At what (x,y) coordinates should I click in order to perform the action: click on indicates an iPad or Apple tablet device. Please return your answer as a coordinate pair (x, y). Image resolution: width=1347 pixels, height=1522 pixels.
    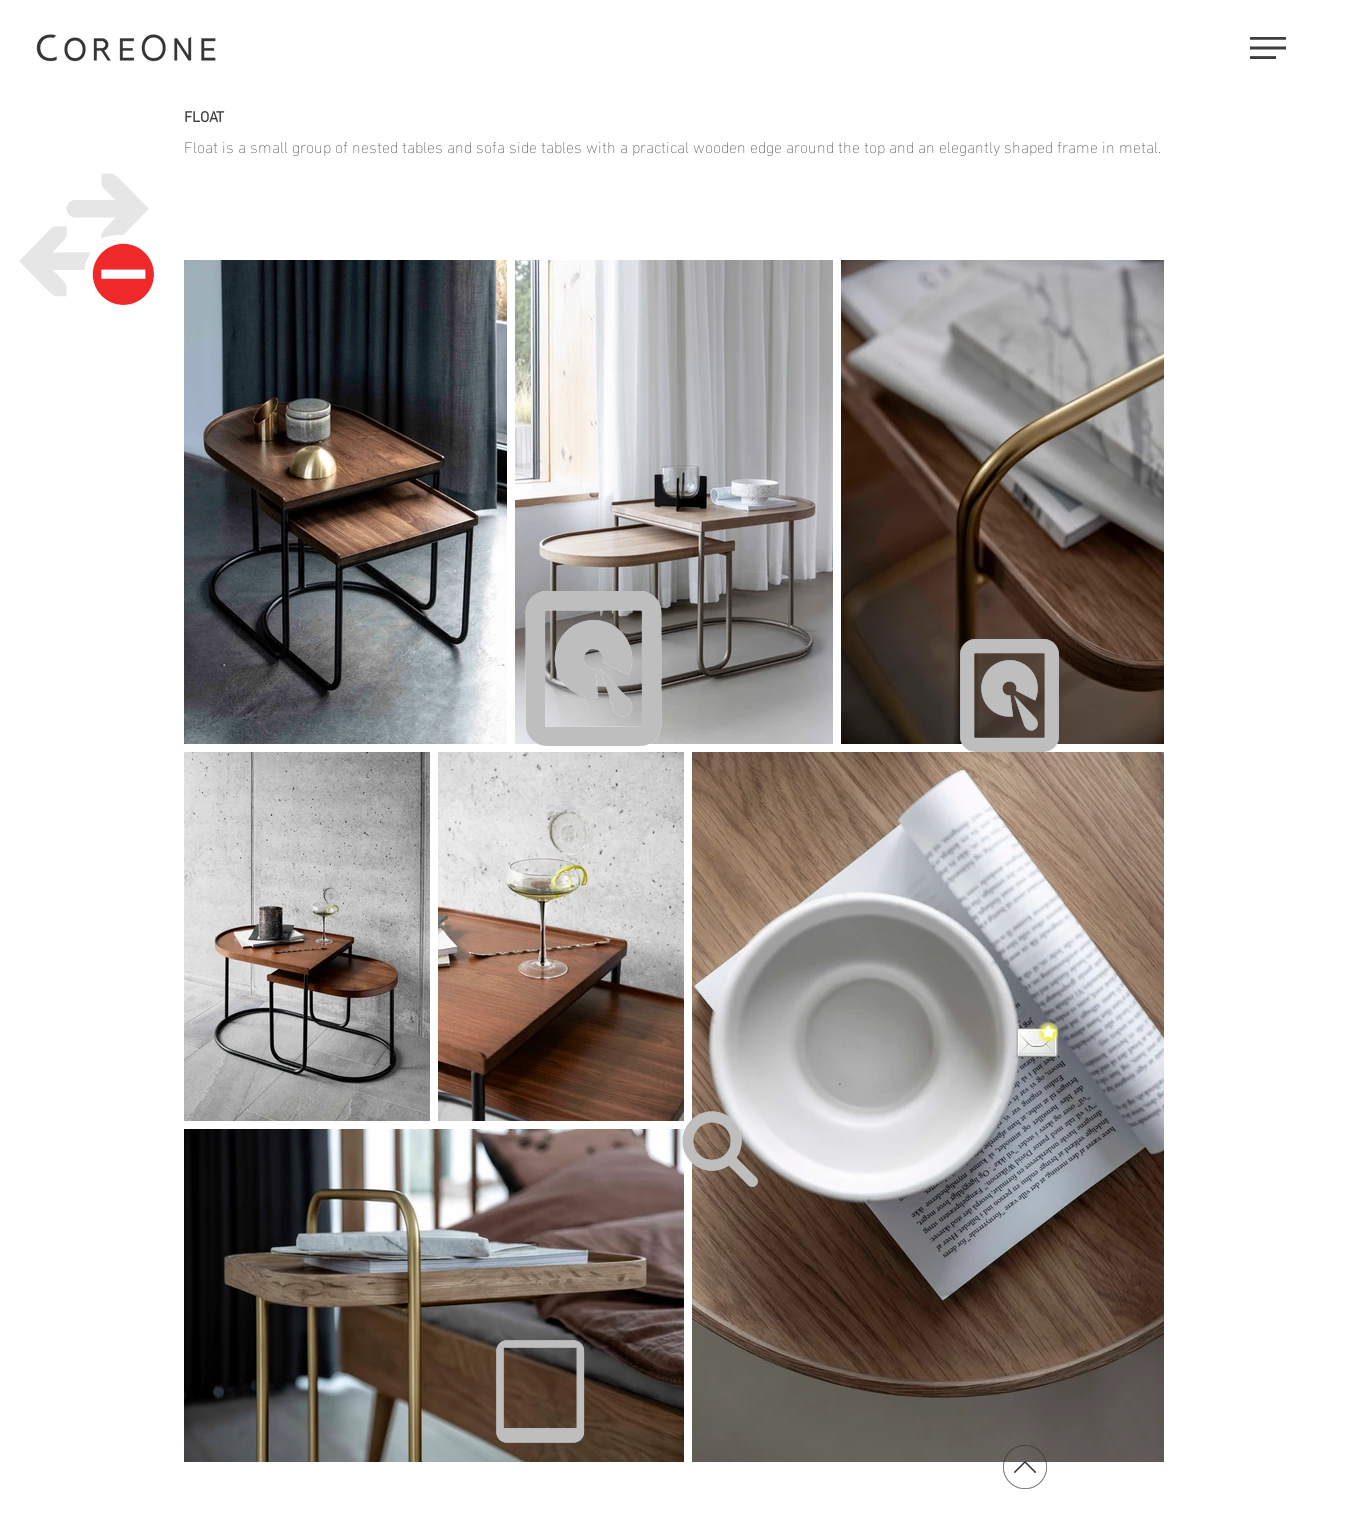
    Looking at the image, I should click on (547, 1391).